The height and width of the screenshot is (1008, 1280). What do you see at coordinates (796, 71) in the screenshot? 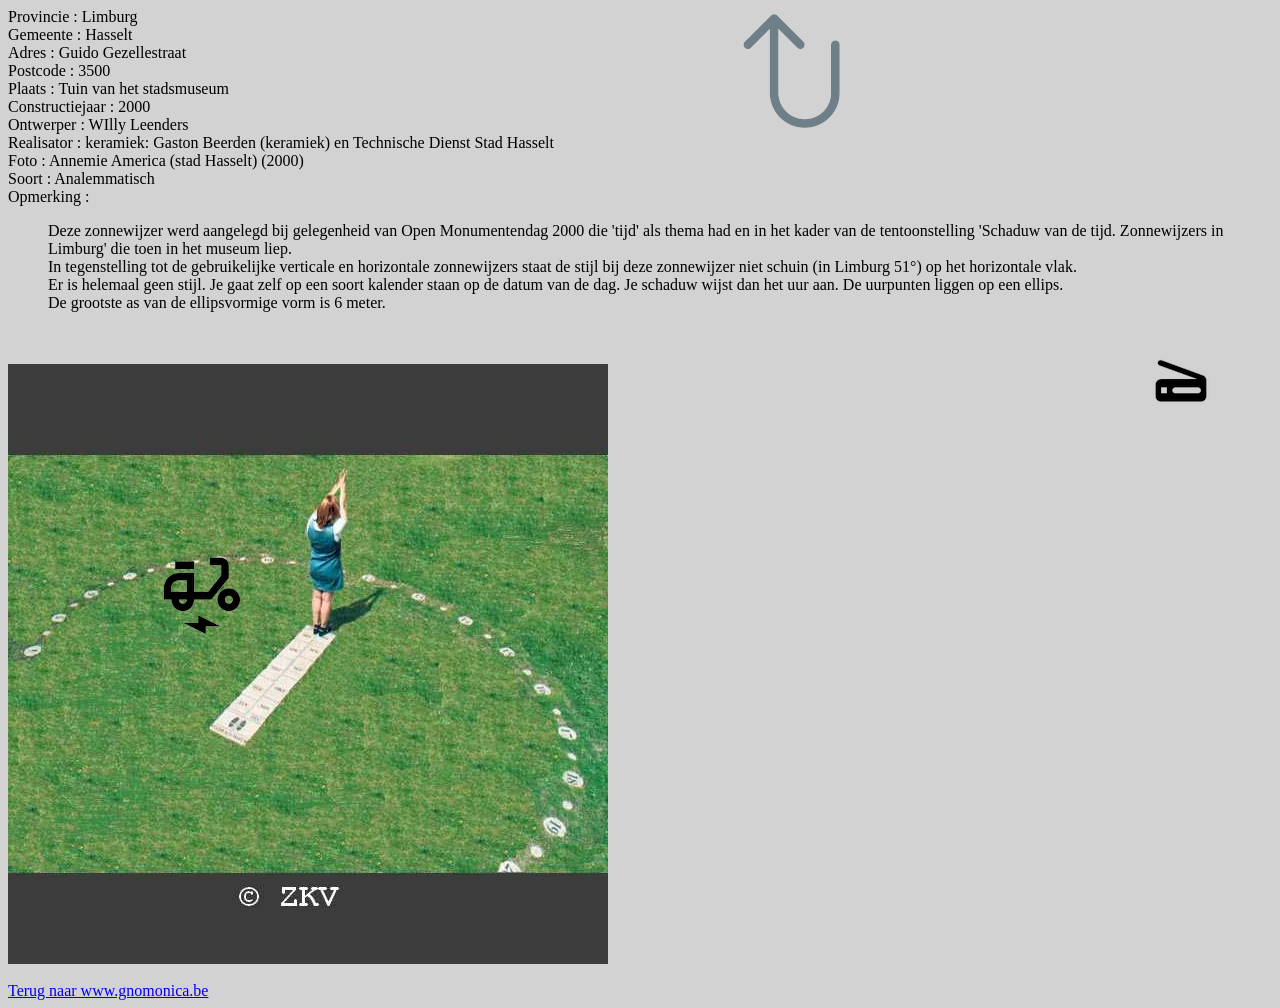
I see `undo or go back to previous state` at bounding box center [796, 71].